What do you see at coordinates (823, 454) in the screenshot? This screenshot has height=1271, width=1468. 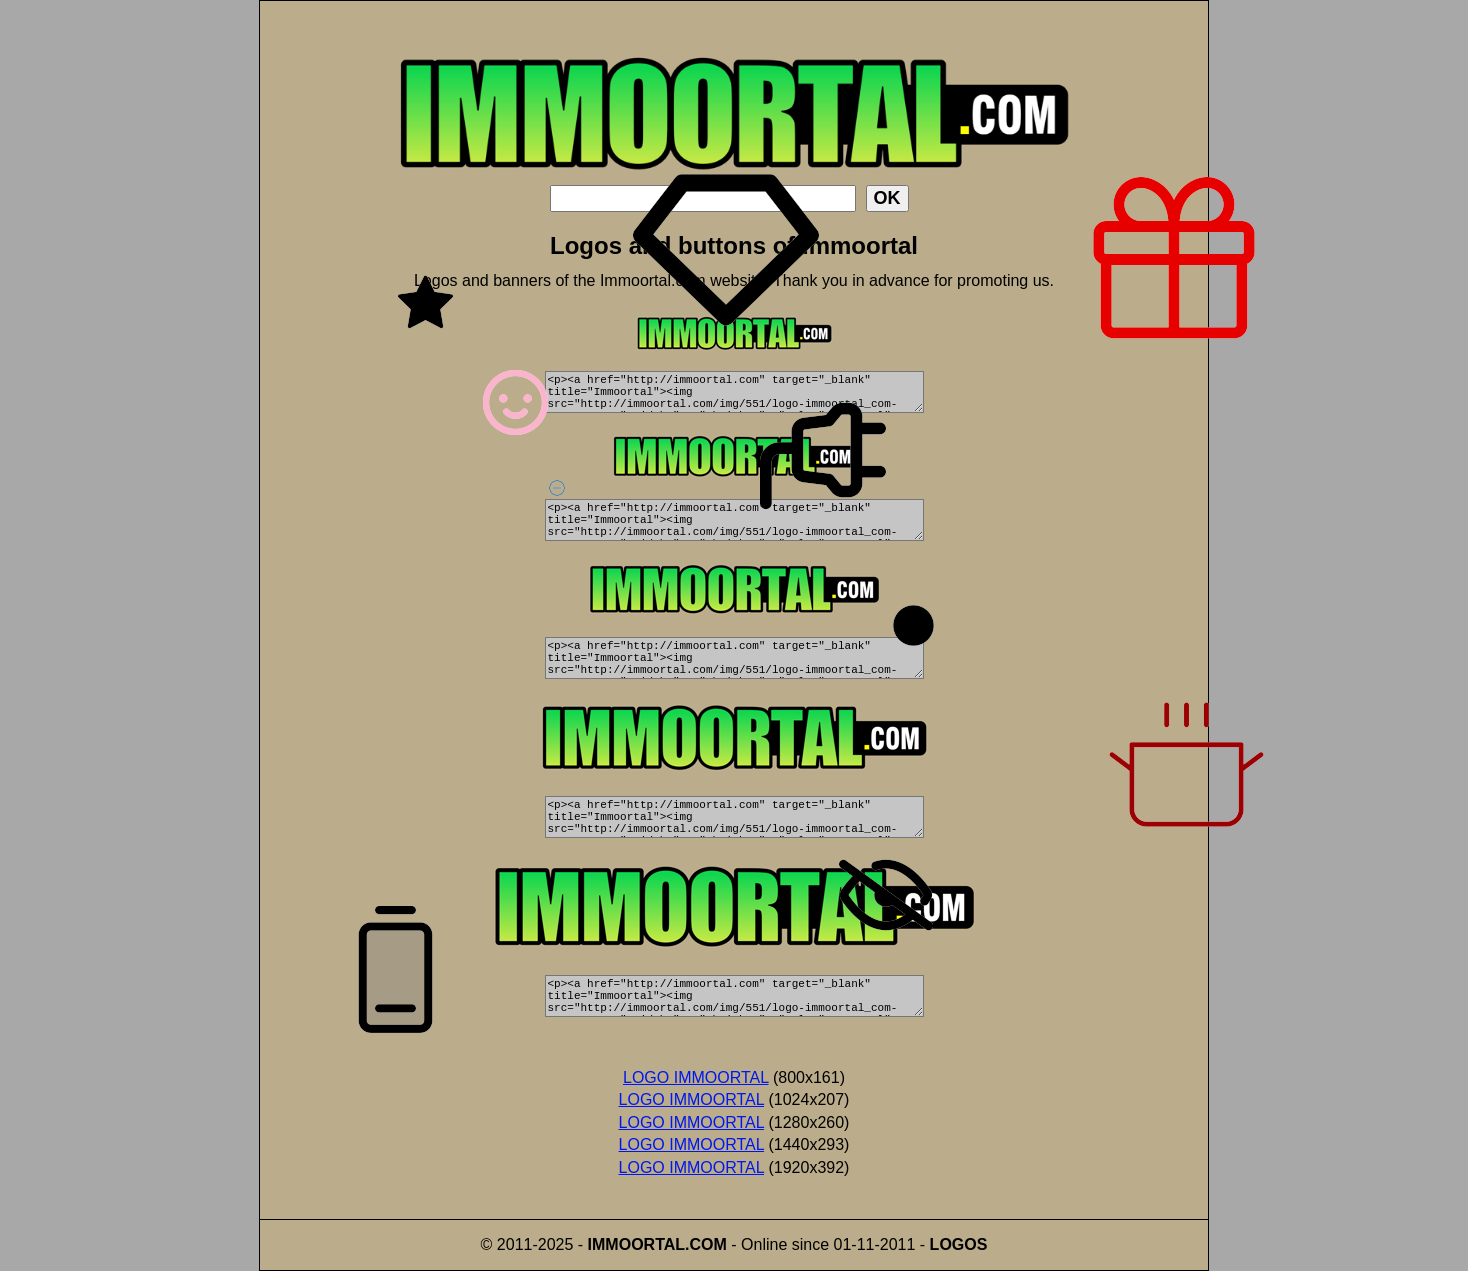 I see `connect to a power source or external device` at bounding box center [823, 454].